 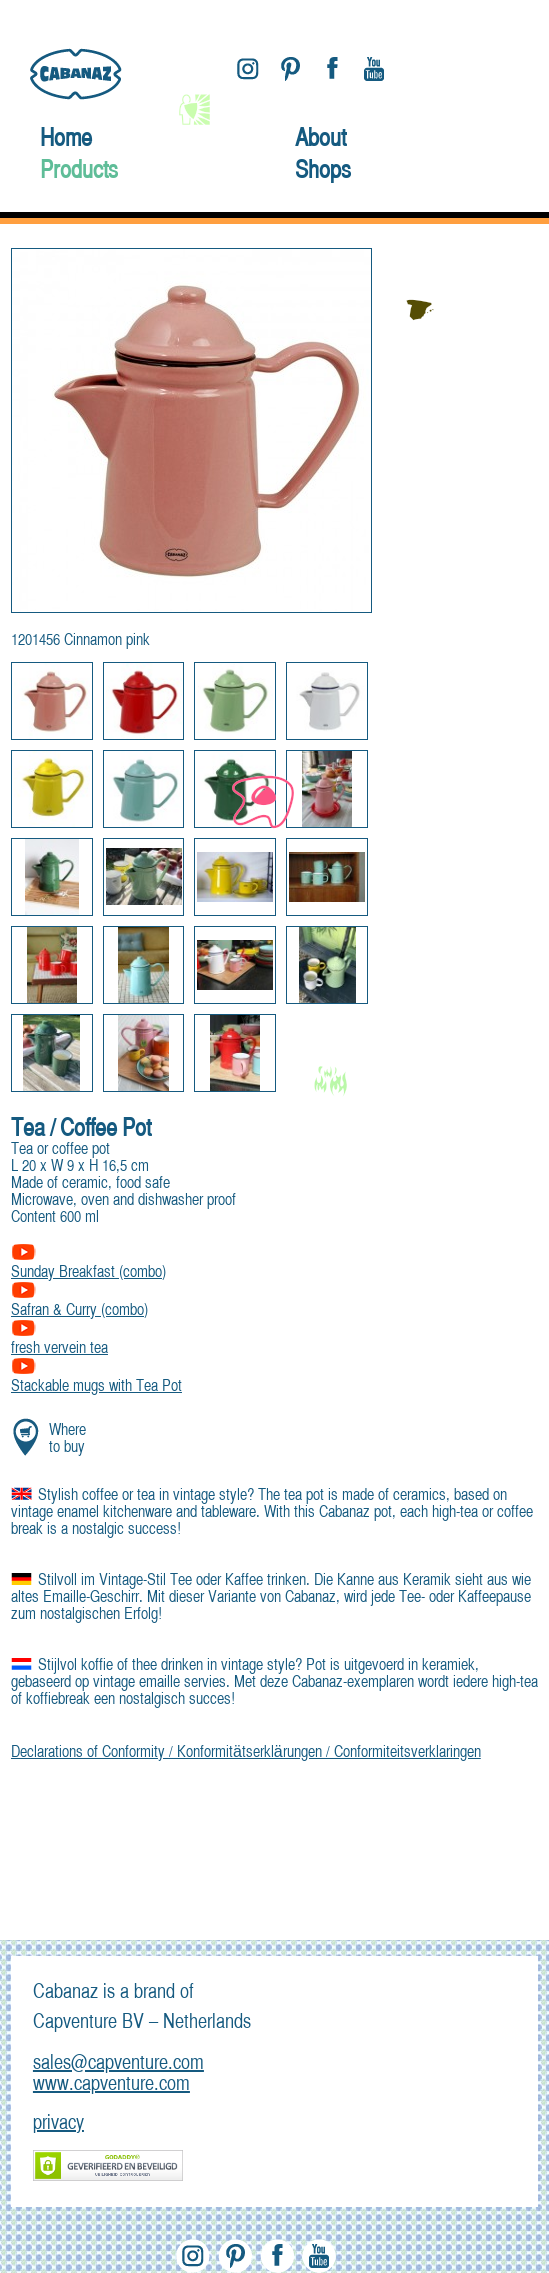 What do you see at coordinates (420, 310) in the screenshot?
I see `select spain as your country or region` at bounding box center [420, 310].